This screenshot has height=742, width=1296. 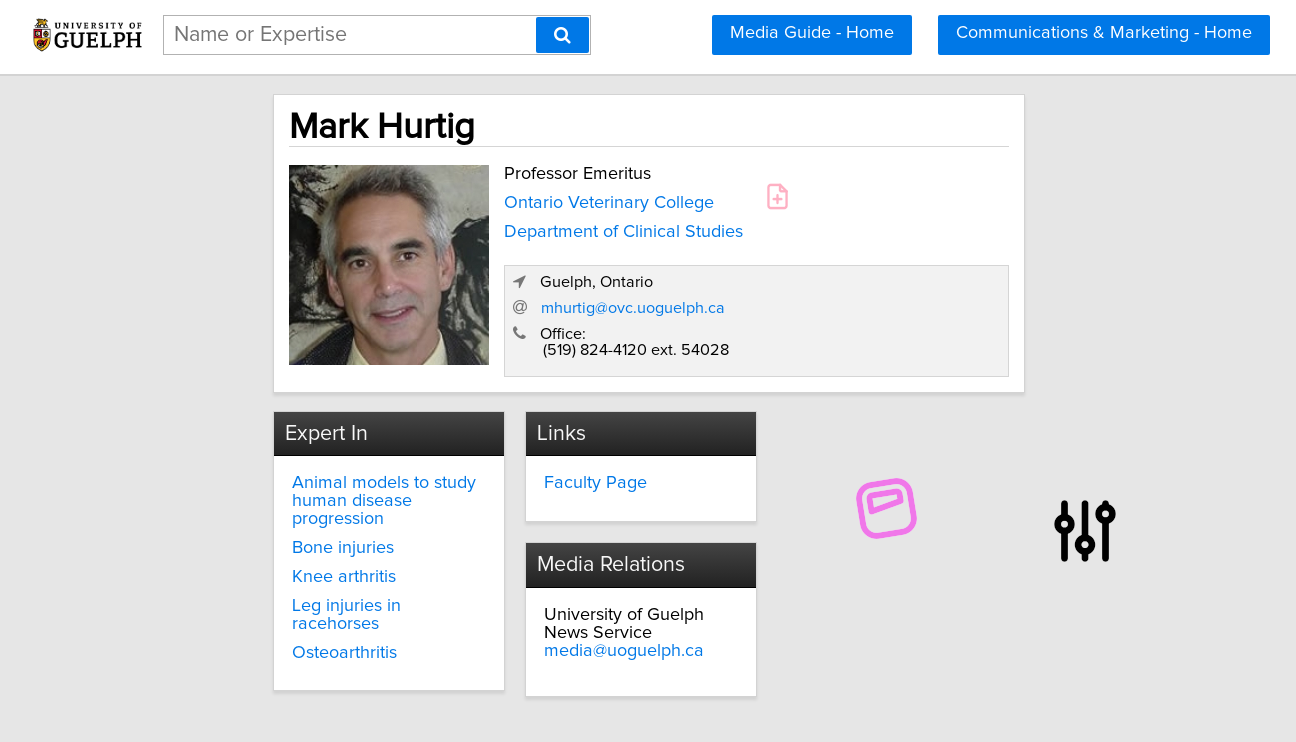 I want to click on headless ui library logo, so click(x=886, y=508).